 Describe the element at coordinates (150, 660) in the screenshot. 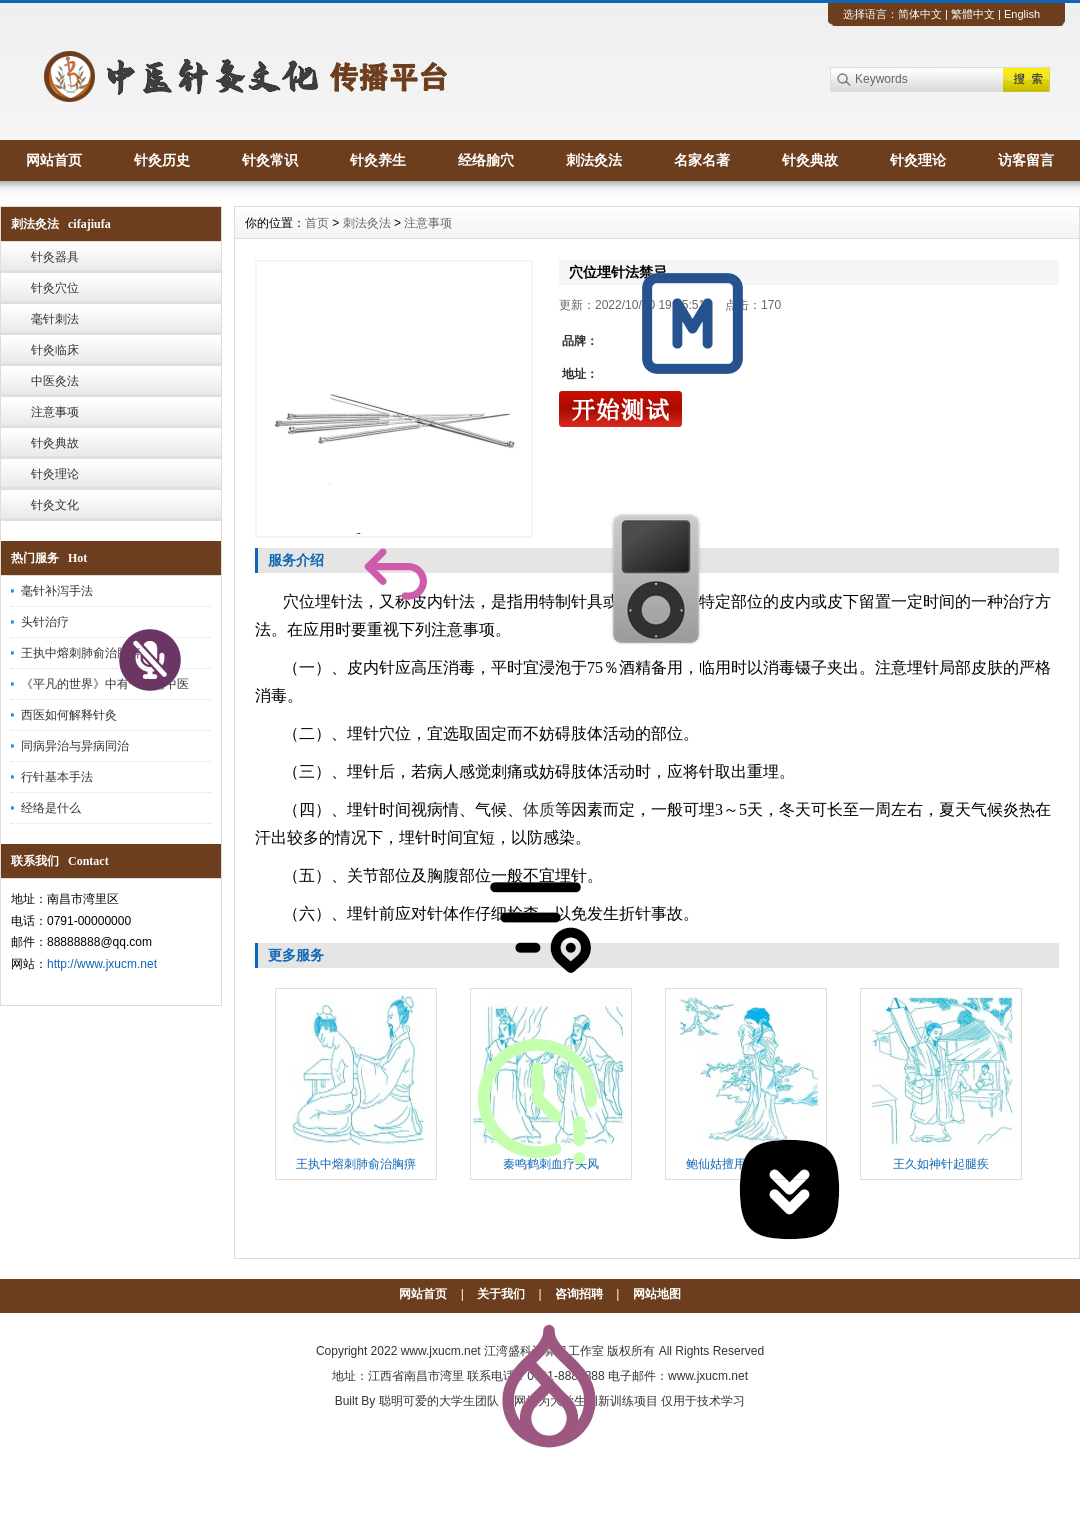

I see `mute your microphone` at that location.